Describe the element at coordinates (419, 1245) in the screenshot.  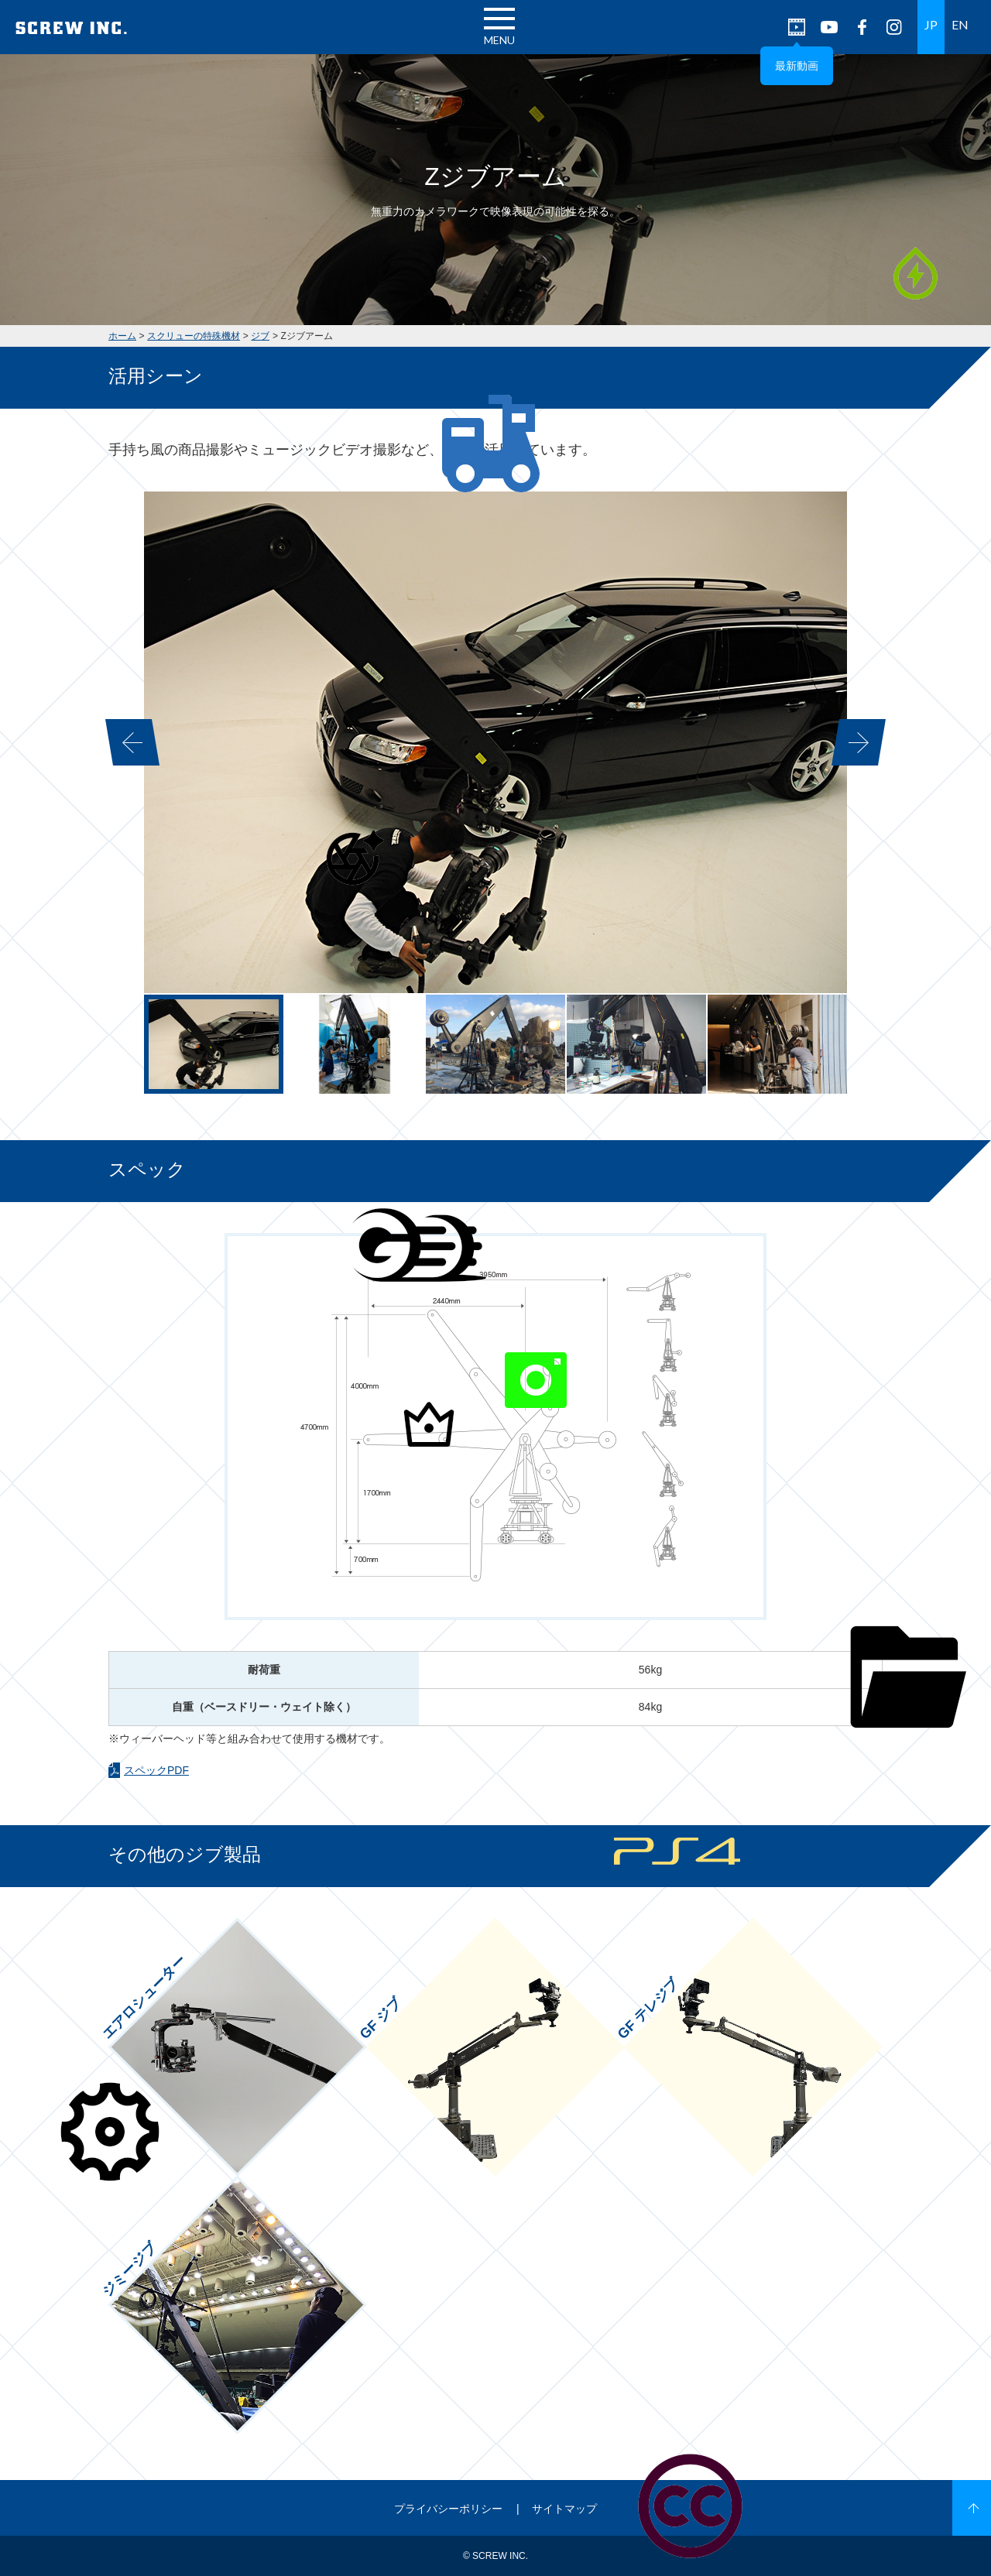
I see `gatling load testing tool logo` at that location.